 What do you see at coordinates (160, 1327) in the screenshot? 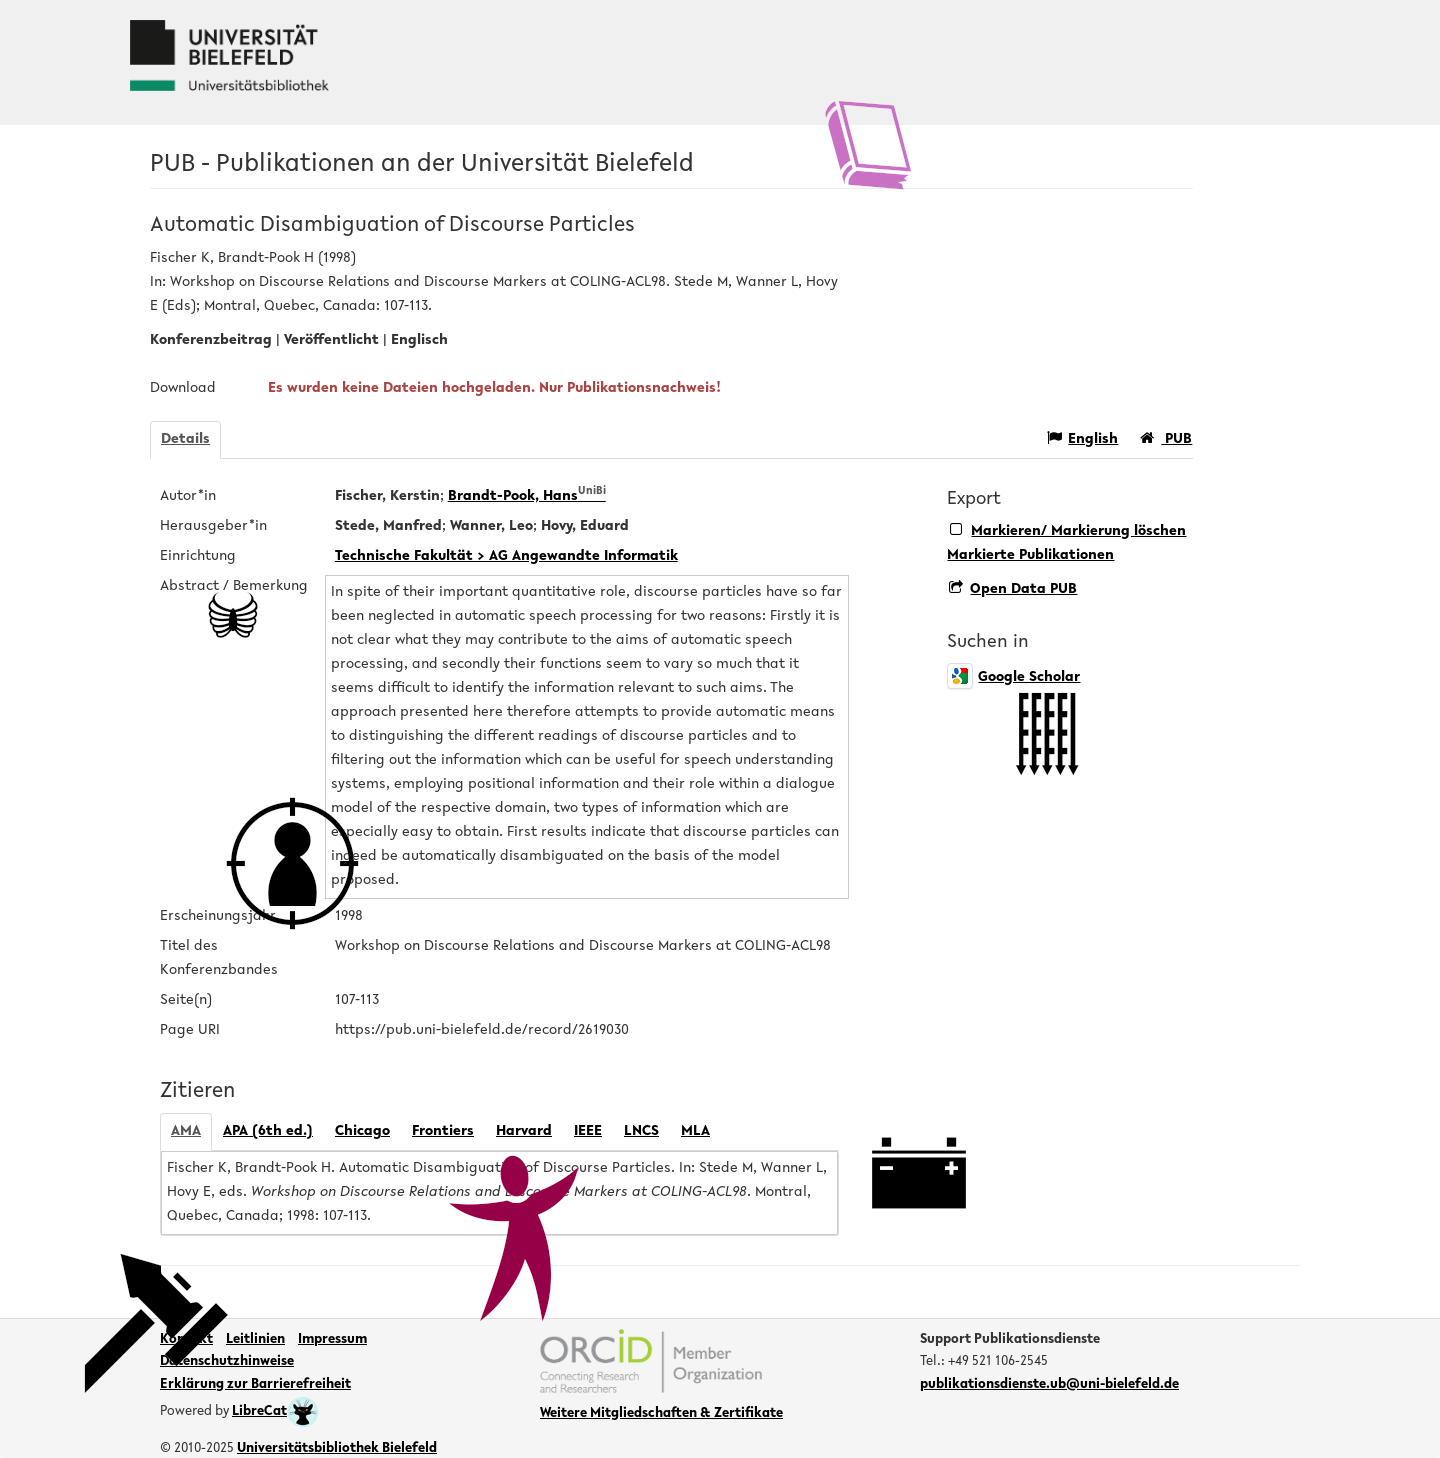
I see `access building or crafting tools` at bounding box center [160, 1327].